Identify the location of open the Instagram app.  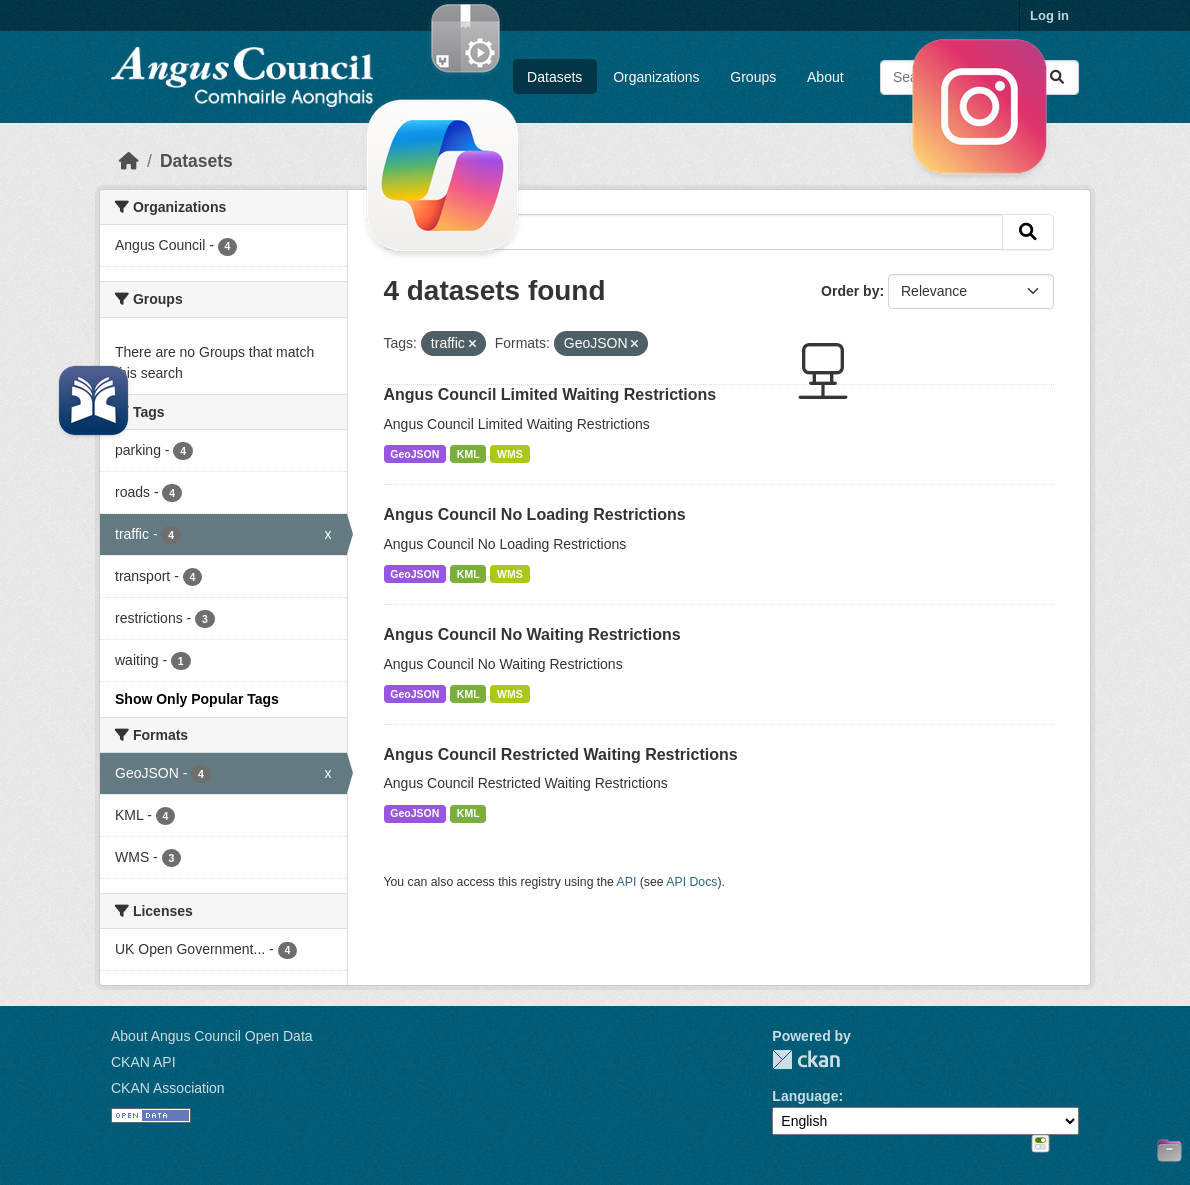
(979, 106).